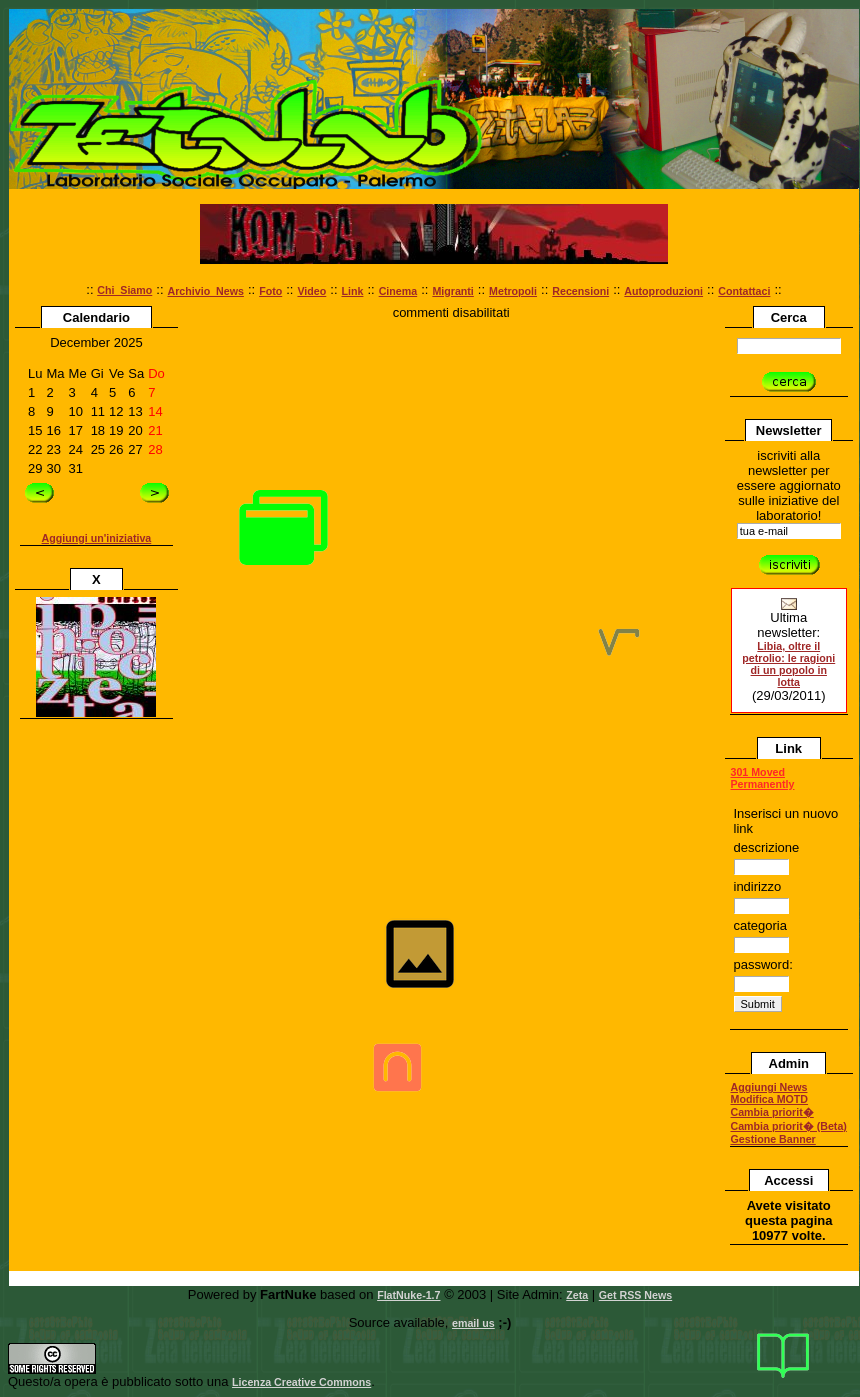 This screenshot has width=860, height=1397. Describe the element at coordinates (420, 954) in the screenshot. I see `view image or photo` at that location.